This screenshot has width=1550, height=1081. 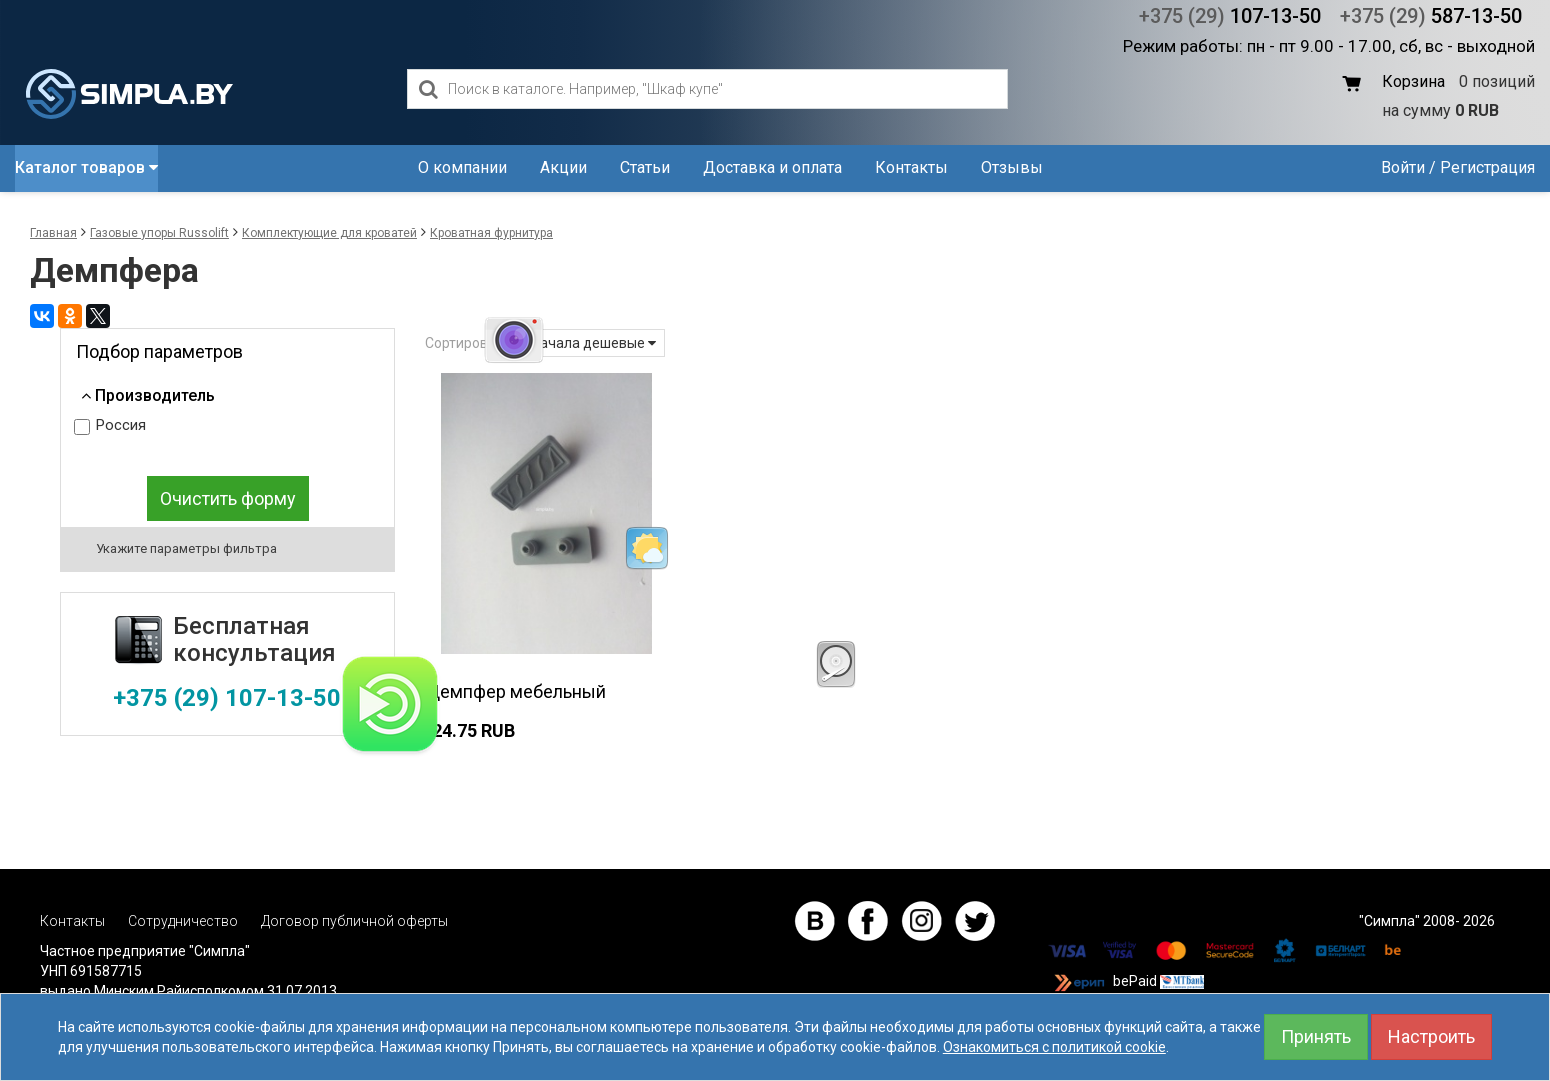 I want to click on open the disk management utility, so click(x=836, y=664).